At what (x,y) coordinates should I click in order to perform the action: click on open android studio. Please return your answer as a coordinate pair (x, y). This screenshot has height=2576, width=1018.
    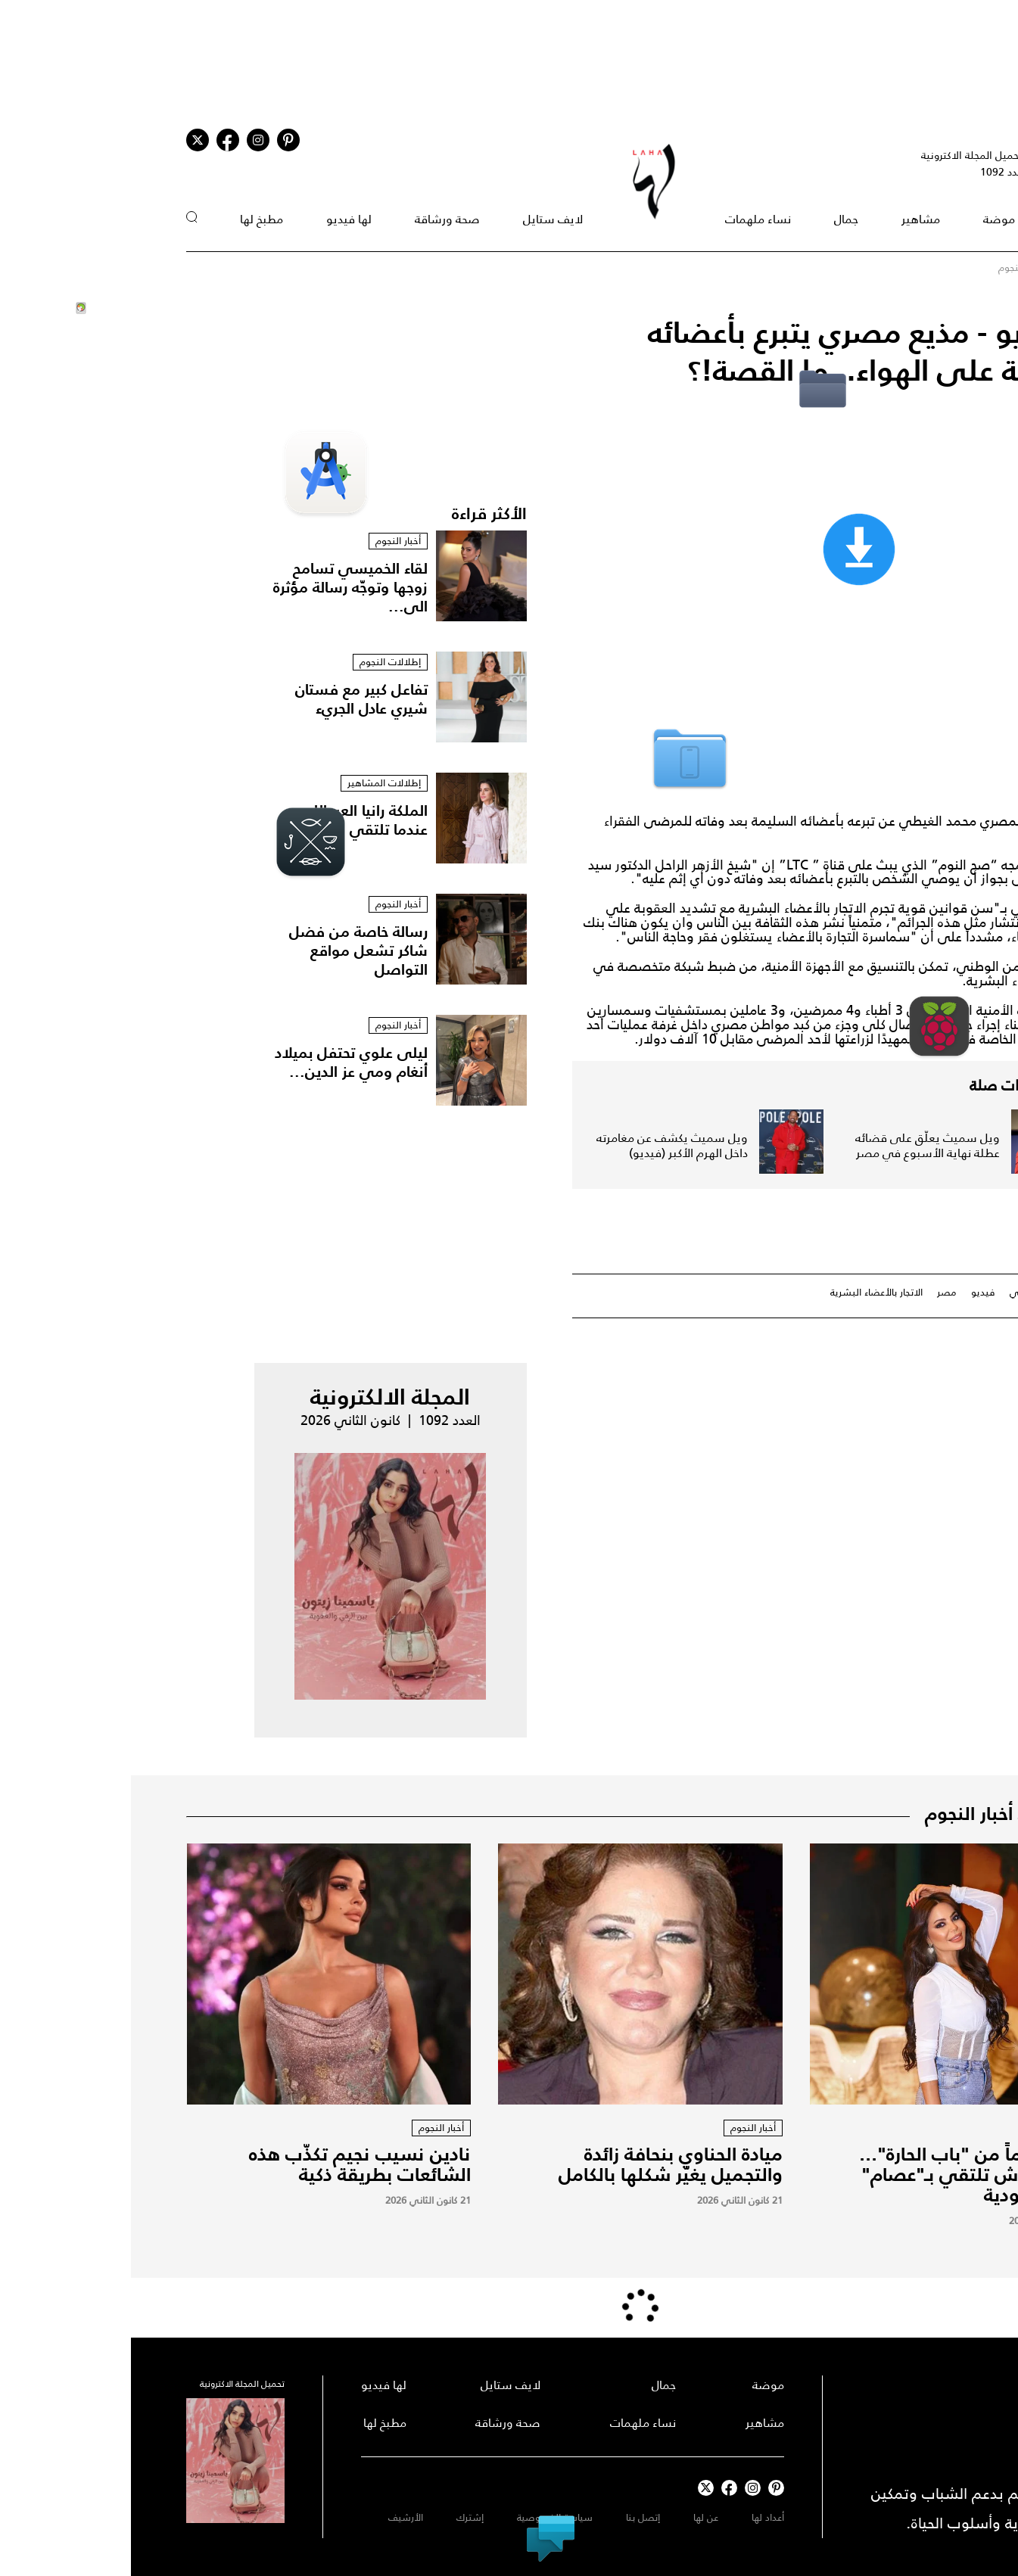
    Looking at the image, I should click on (325, 472).